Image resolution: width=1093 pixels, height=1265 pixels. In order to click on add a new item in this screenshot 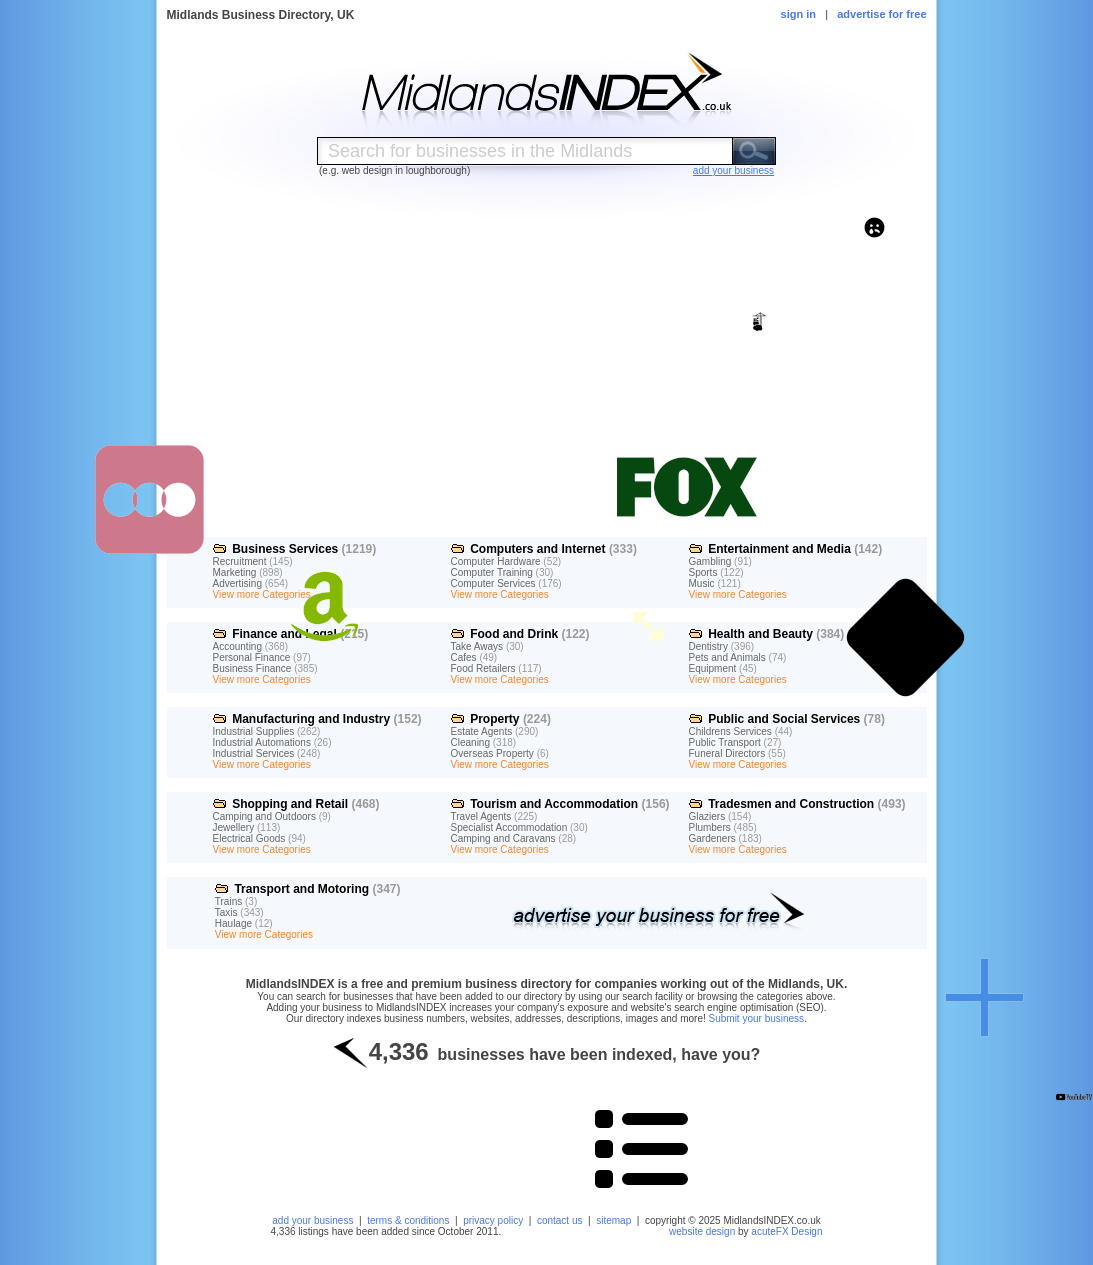, I will do `click(984, 997)`.